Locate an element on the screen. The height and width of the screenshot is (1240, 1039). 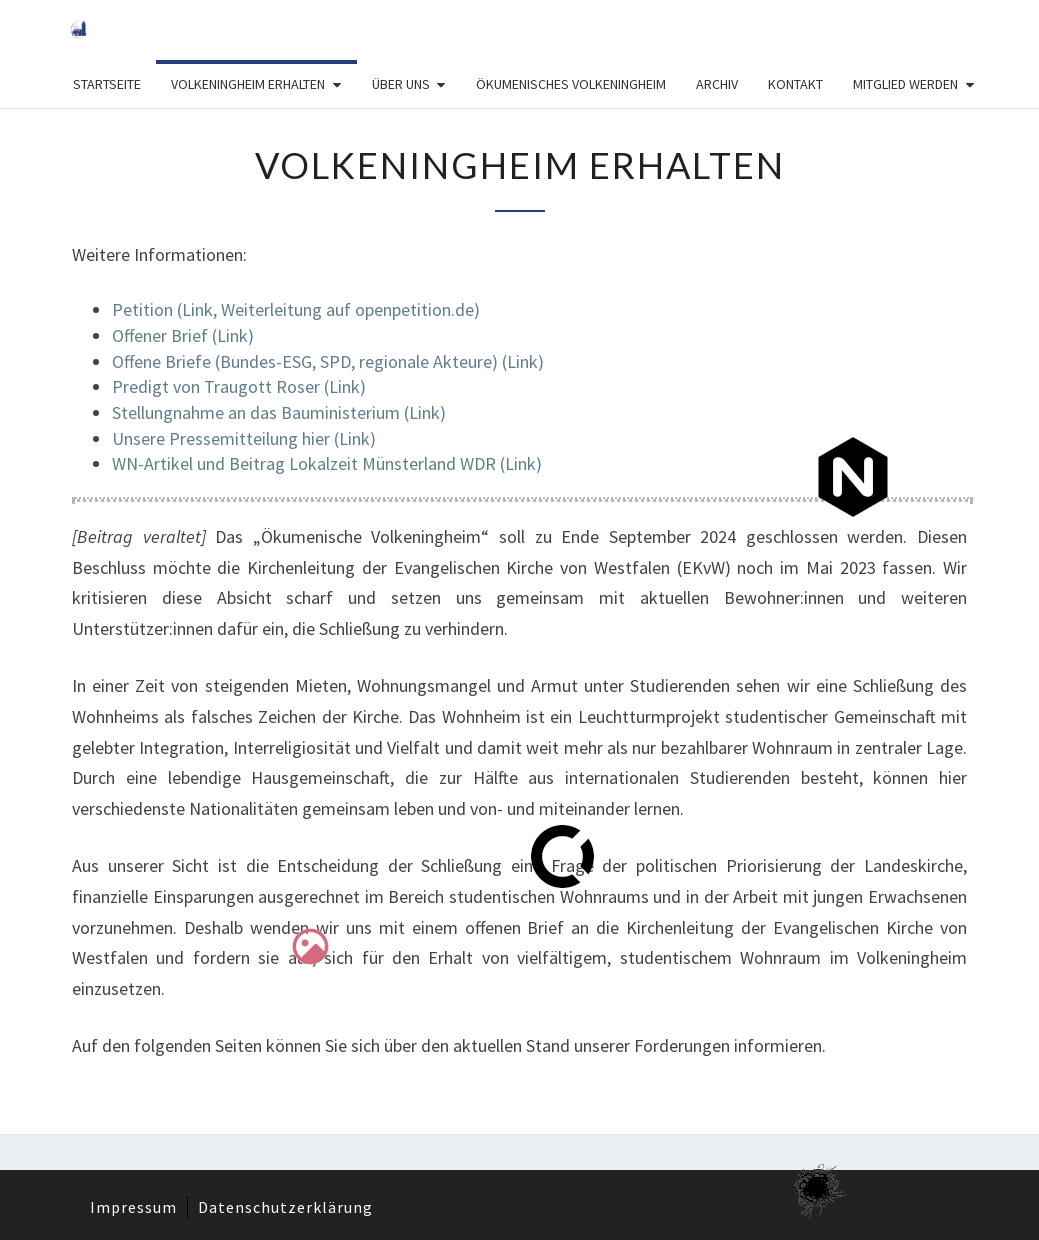
visit habr technology blog platform is located at coordinates (820, 1191).